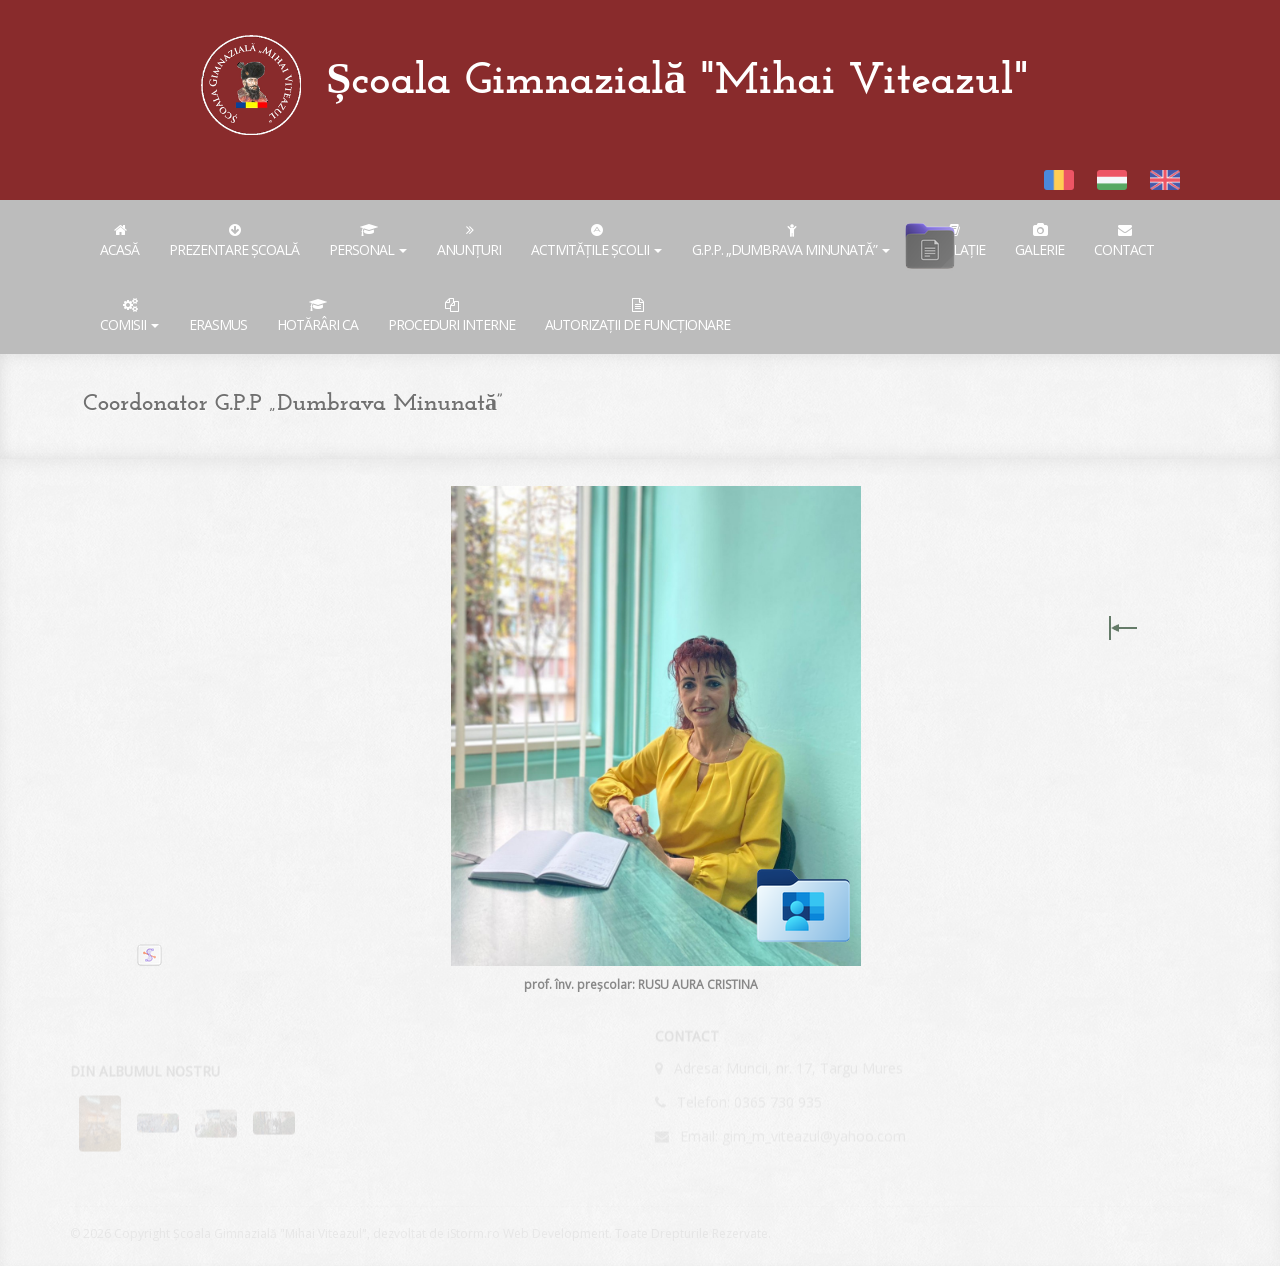  Describe the element at coordinates (149, 954) in the screenshot. I see `compressed SVG vector image file` at that location.